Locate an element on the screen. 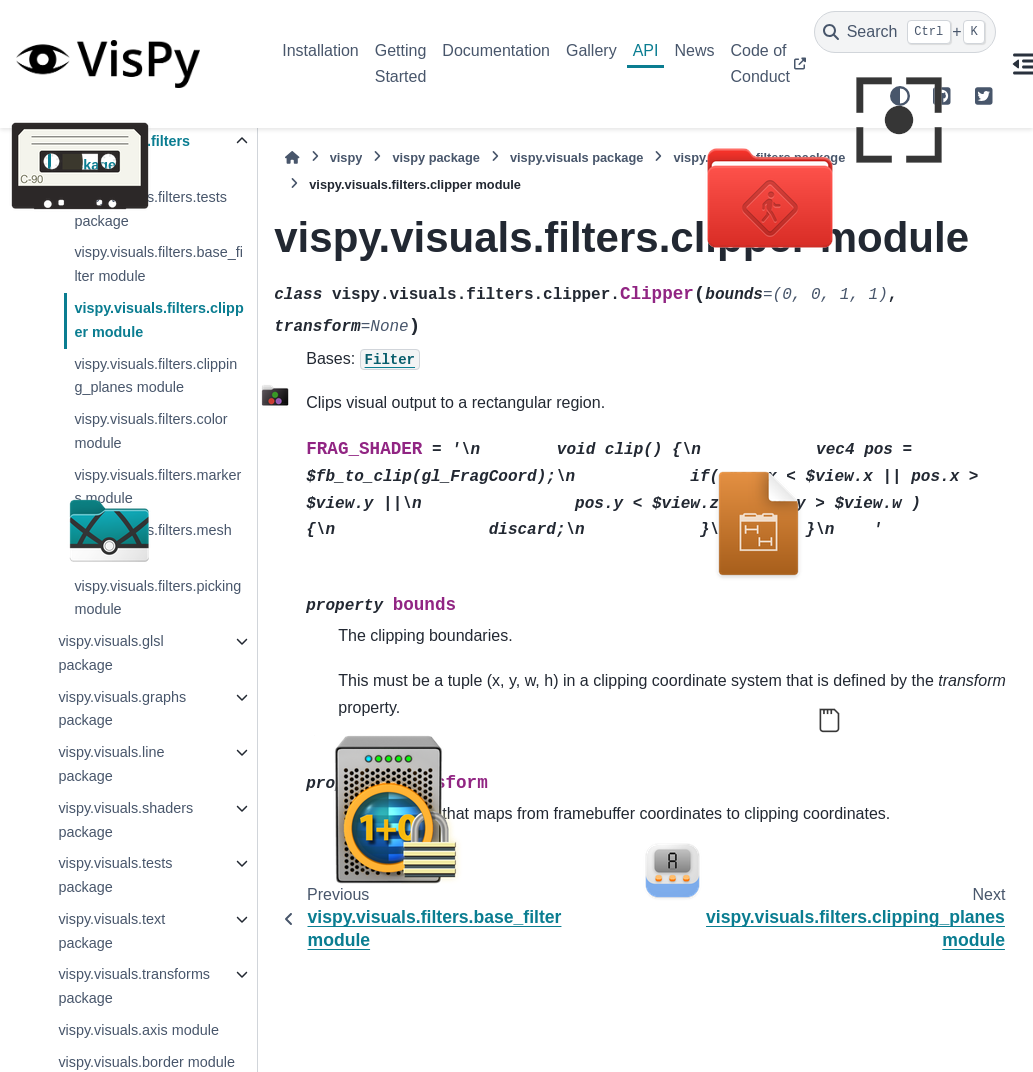  a kplato project management file is located at coordinates (758, 525).